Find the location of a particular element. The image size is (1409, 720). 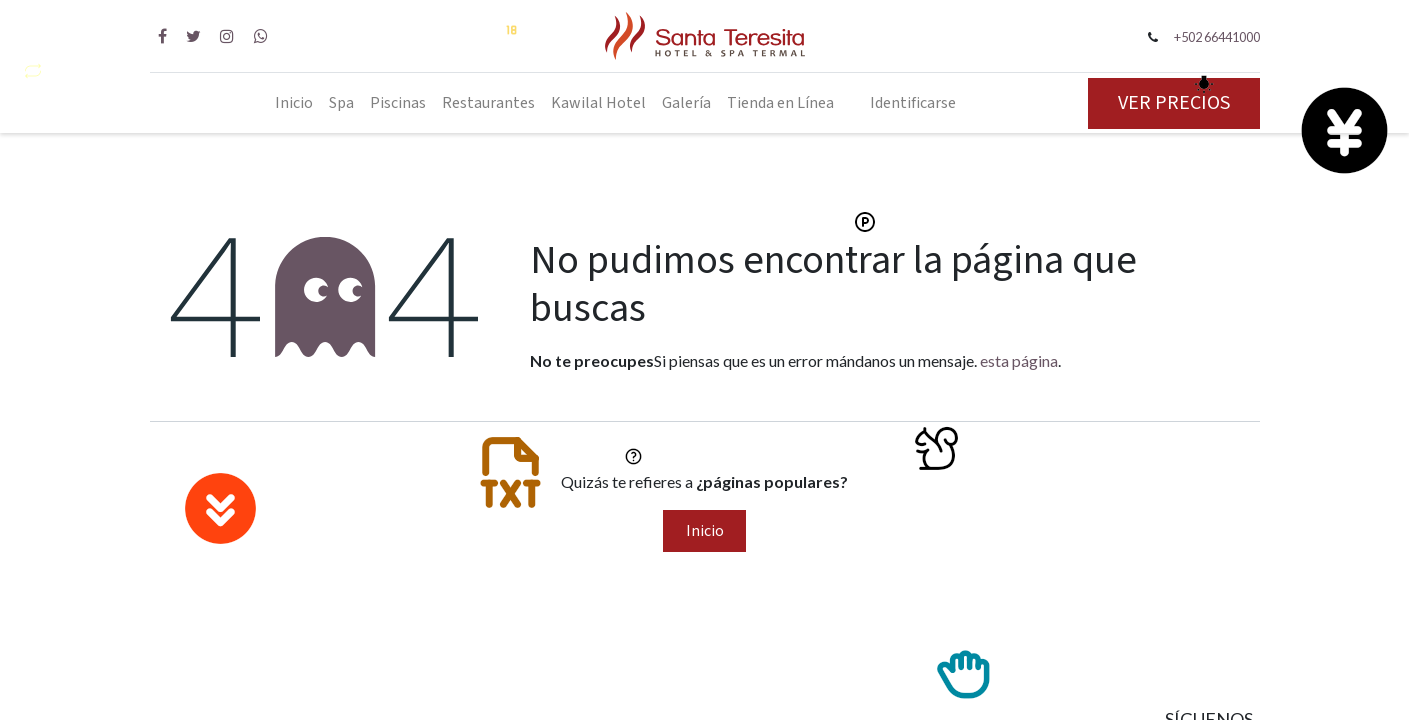

expand to show more content below is located at coordinates (220, 508).